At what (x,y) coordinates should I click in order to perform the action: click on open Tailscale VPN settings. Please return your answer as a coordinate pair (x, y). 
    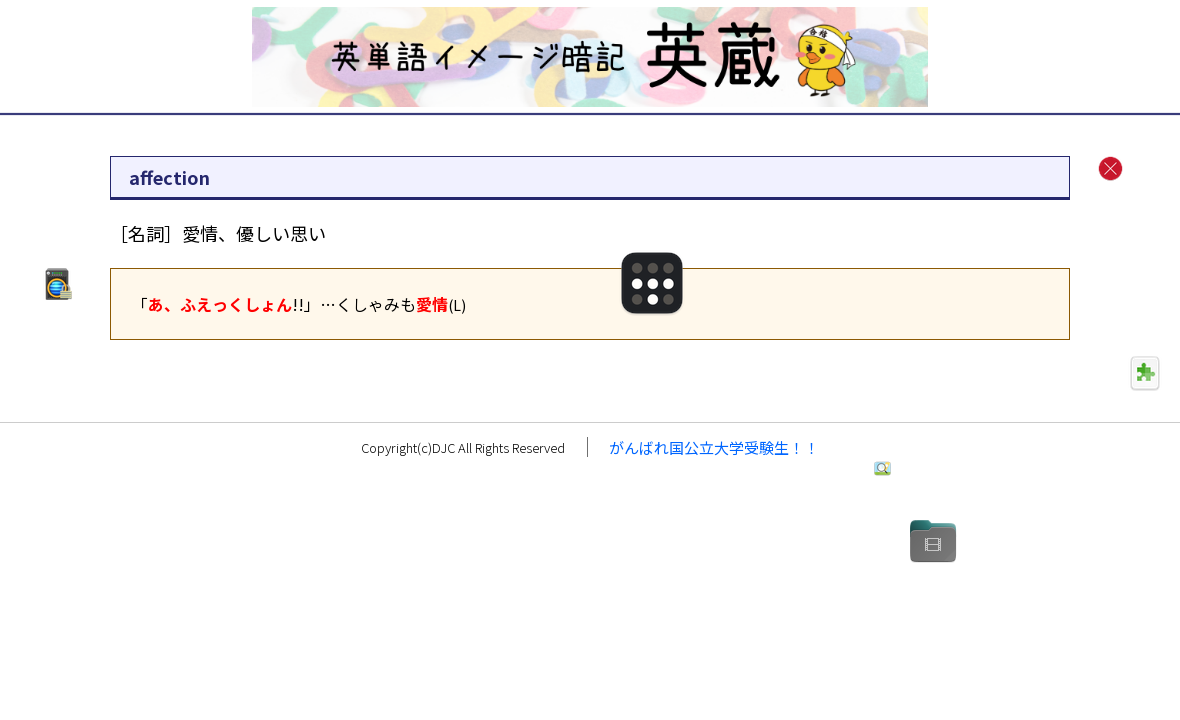
    Looking at the image, I should click on (652, 283).